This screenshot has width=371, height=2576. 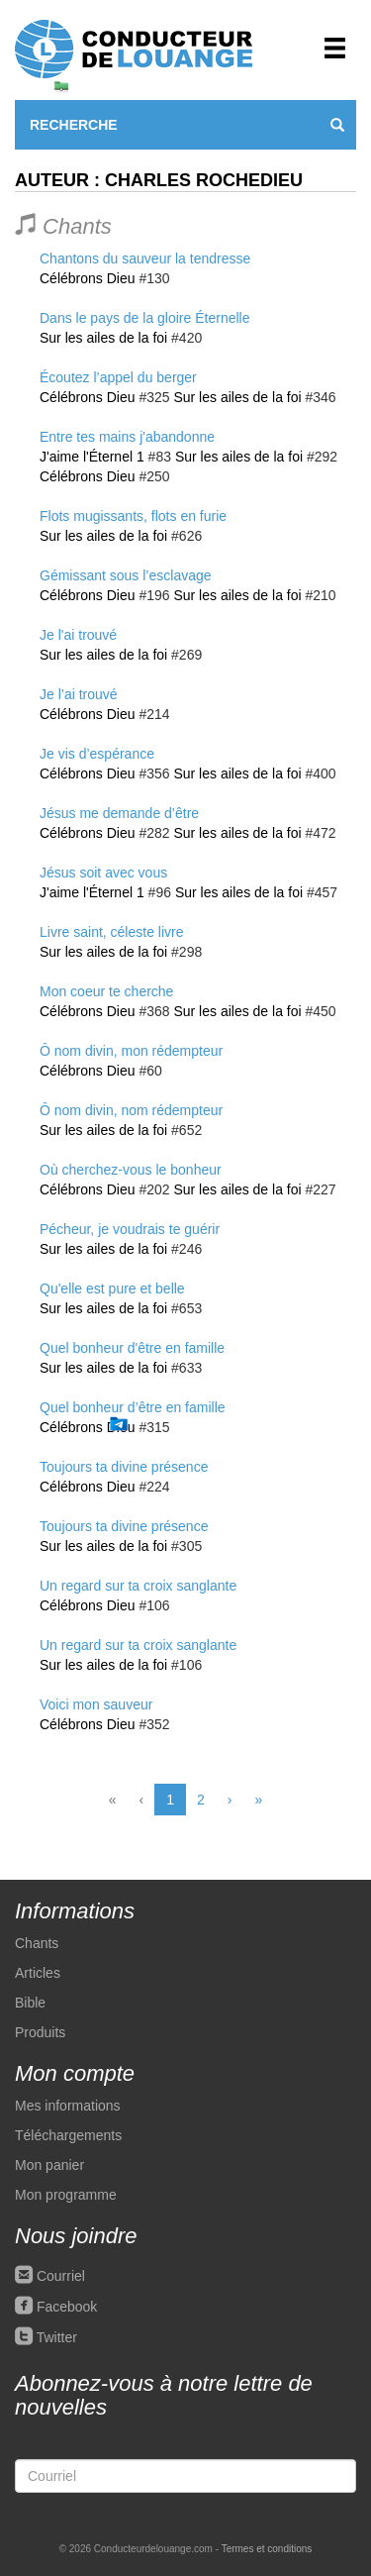 What do you see at coordinates (119, 1424) in the screenshot?
I see `open folder containing Telegram files` at bounding box center [119, 1424].